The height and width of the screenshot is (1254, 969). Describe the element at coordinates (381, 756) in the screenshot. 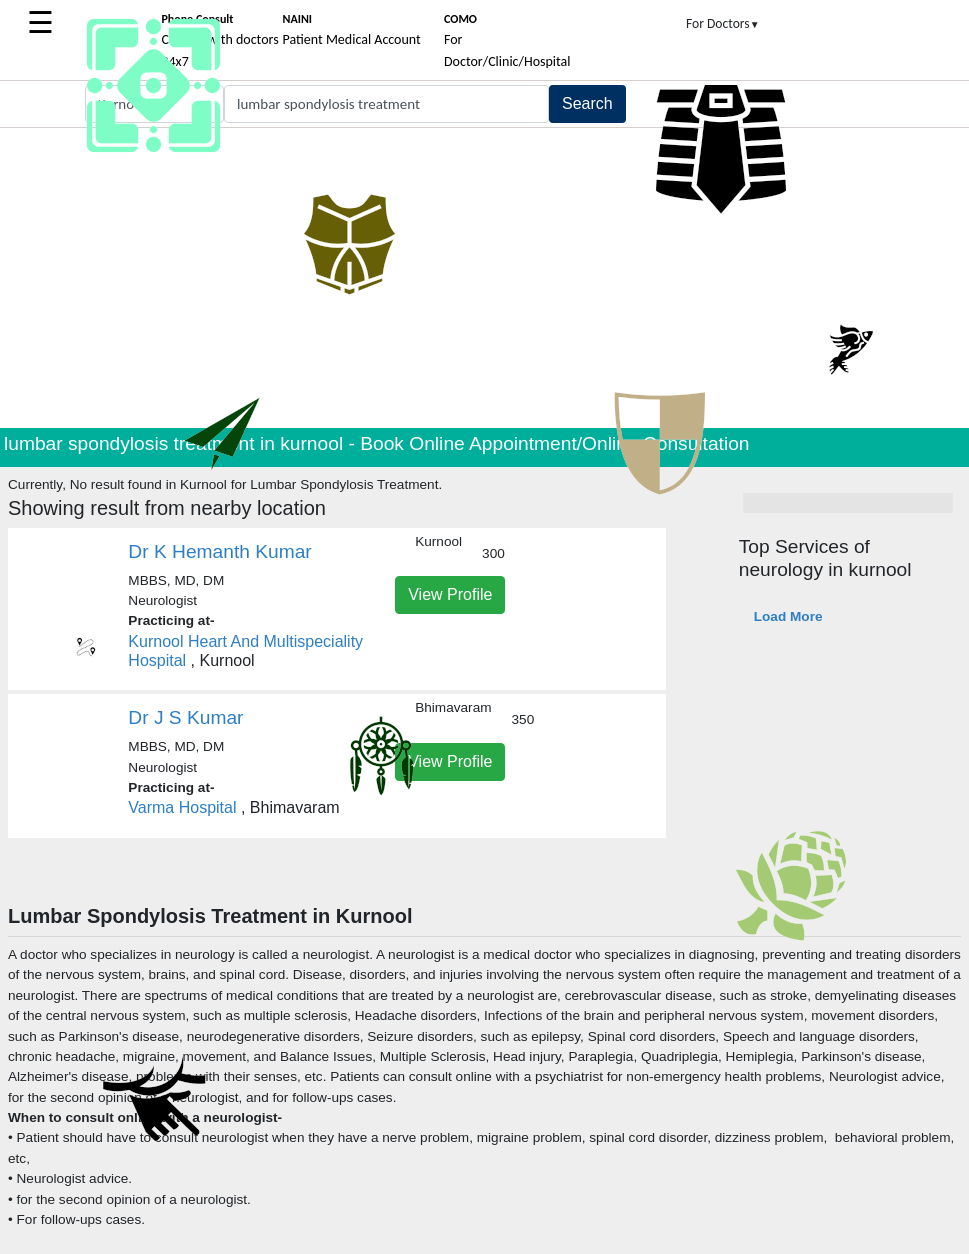

I see `access dream journal or sleep tracking features` at that location.